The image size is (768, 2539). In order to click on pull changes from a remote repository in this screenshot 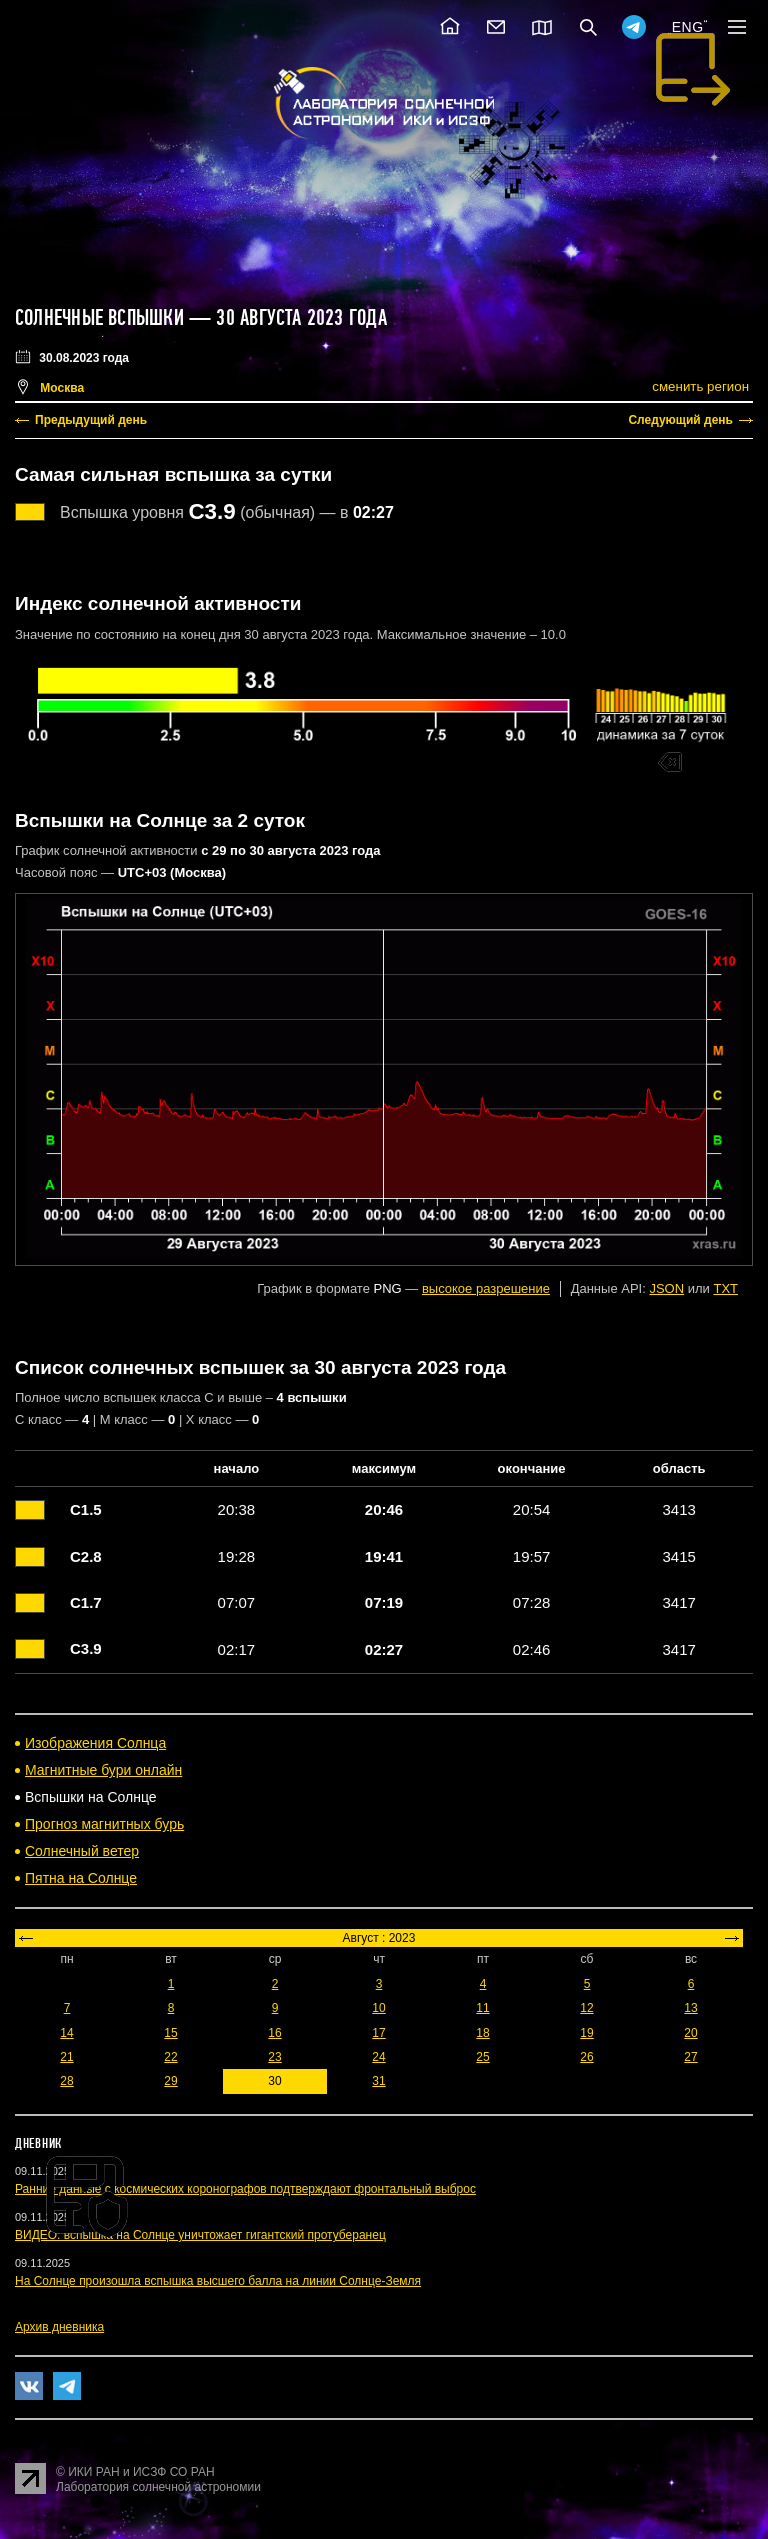, I will do `click(690, 72)`.